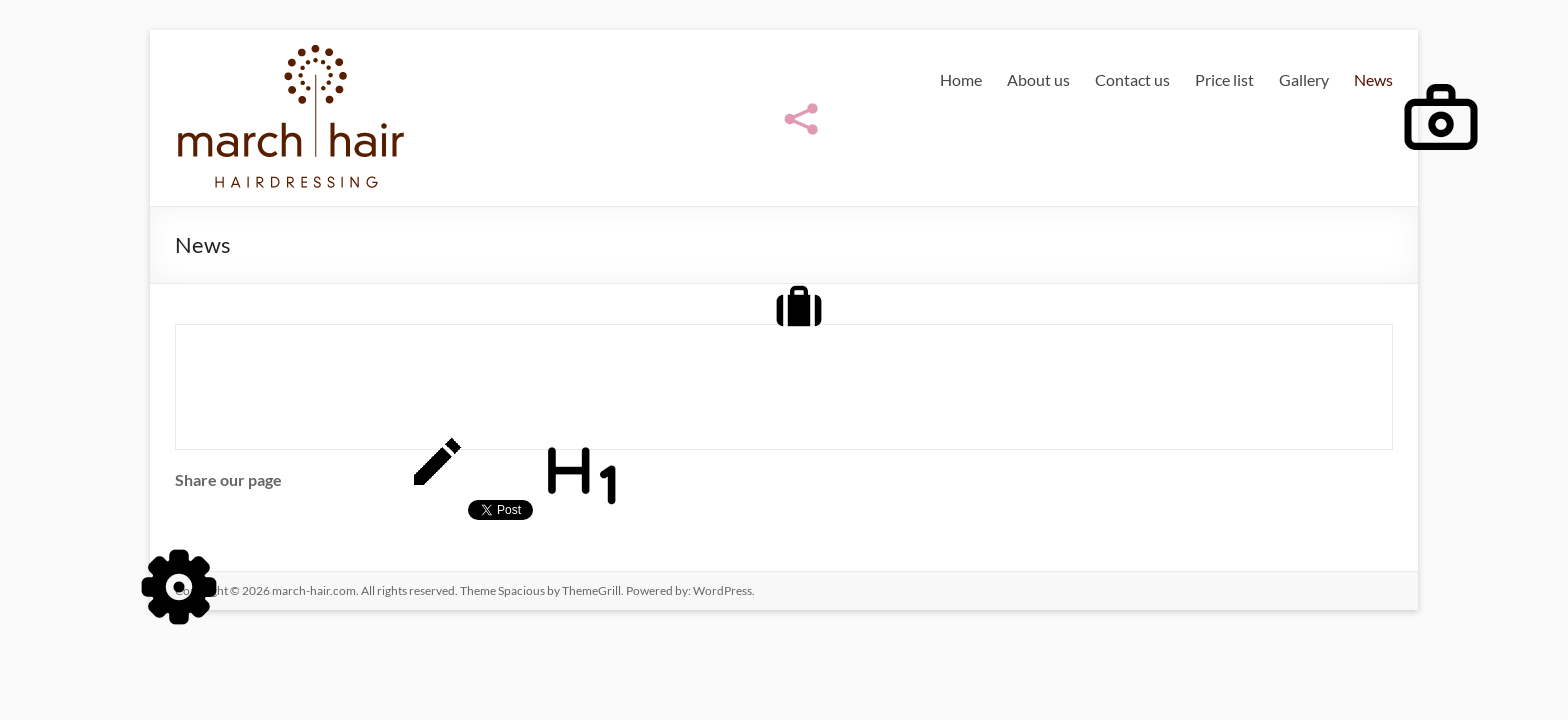 The height and width of the screenshot is (720, 1568). I want to click on share content with others, so click(802, 119).